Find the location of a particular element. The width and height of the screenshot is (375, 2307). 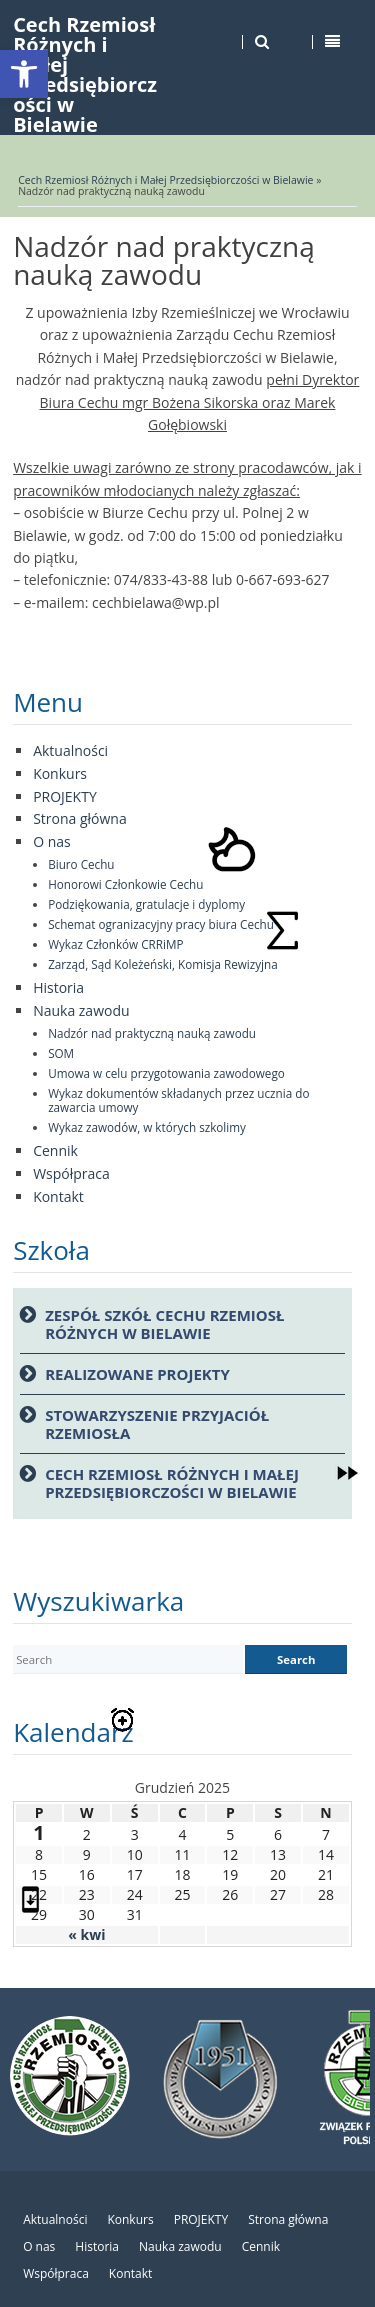

skip forward in media playback is located at coordinates (347, 1473).